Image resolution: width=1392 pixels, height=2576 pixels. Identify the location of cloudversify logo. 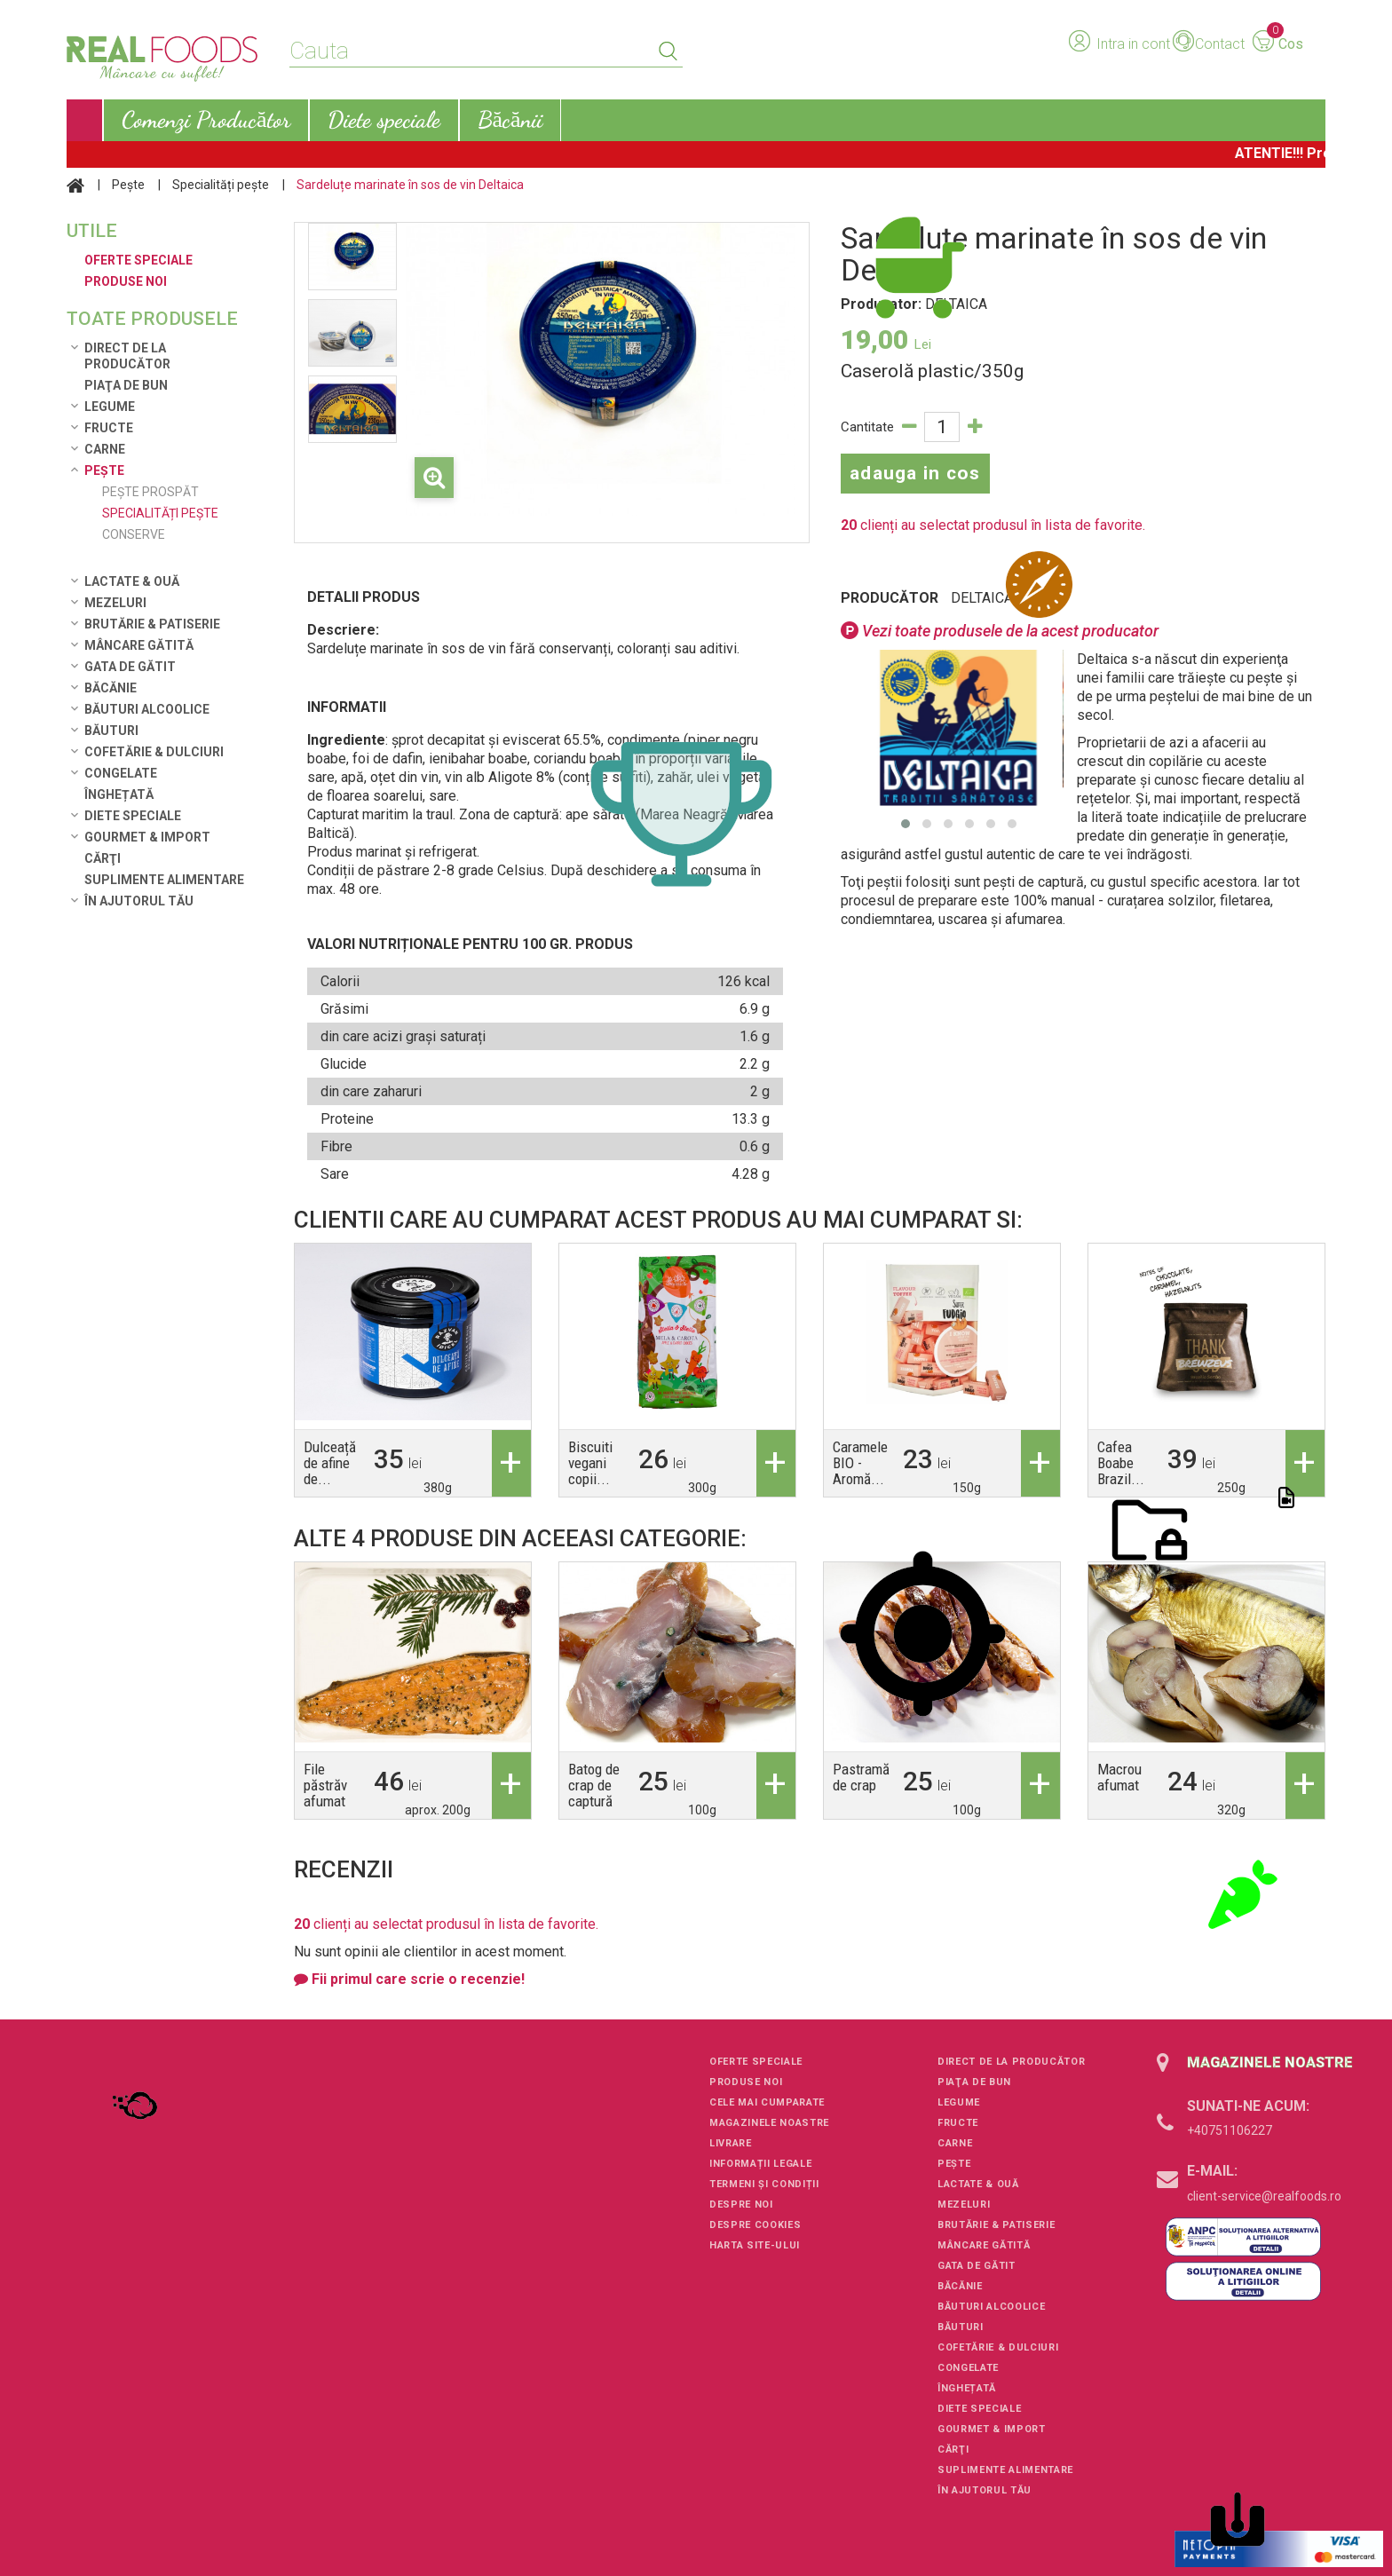
(135, 2106).